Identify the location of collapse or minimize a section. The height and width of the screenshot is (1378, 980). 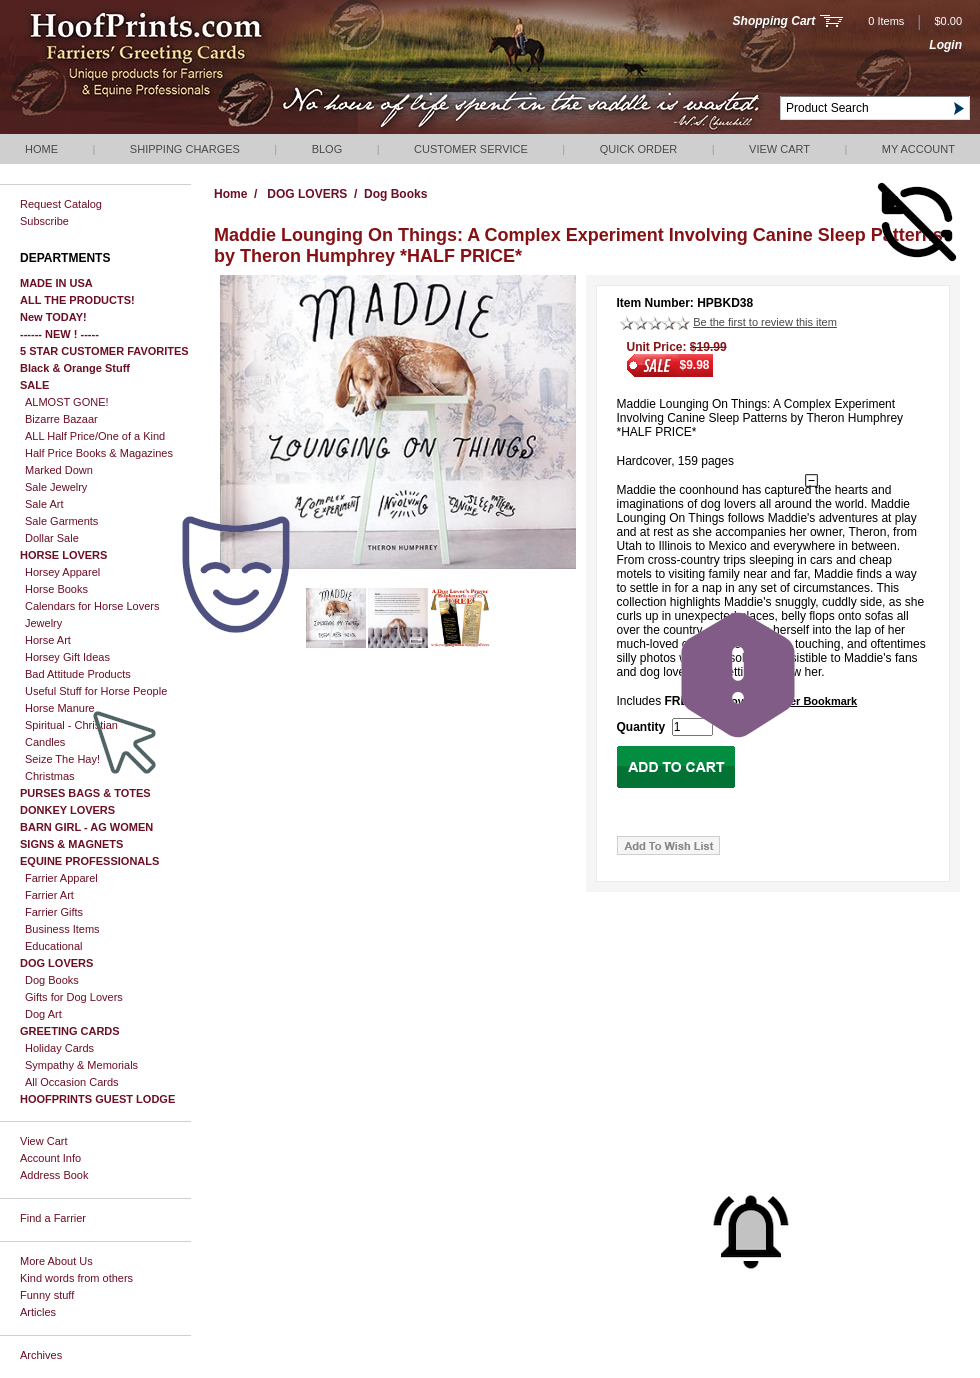
(811, 480).